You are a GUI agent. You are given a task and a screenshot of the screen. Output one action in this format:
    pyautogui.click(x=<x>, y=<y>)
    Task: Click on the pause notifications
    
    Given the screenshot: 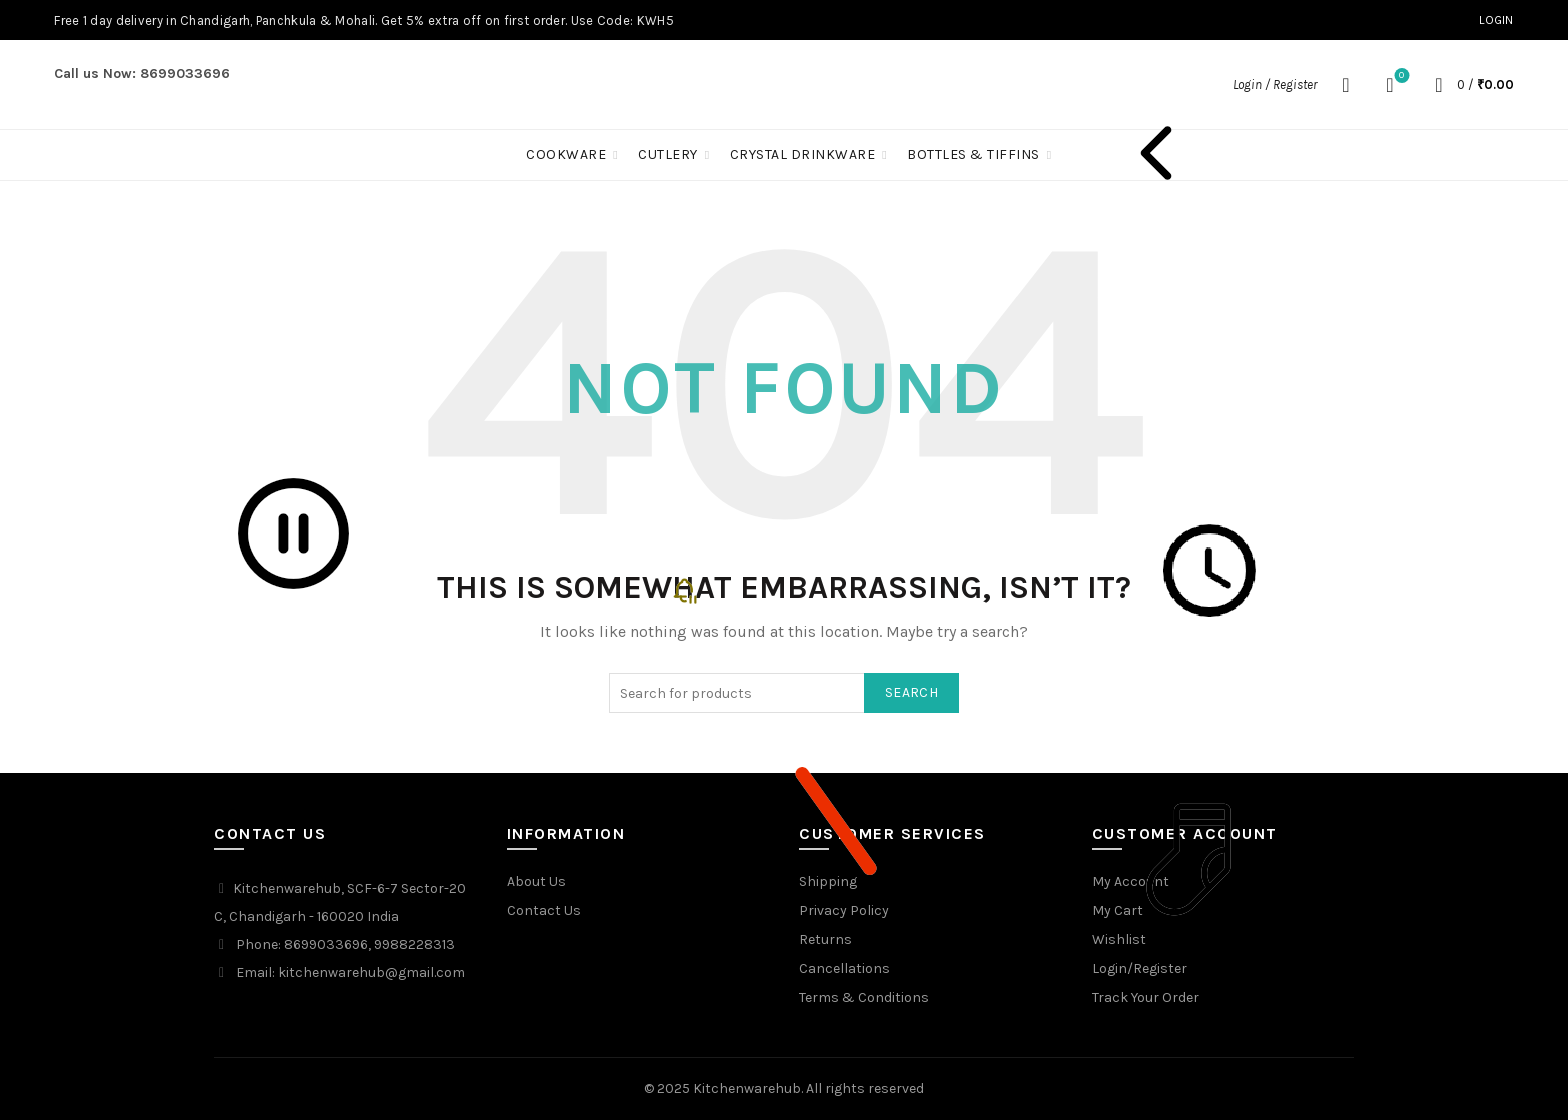 What is the action you would take?
    pyautogui.click(x=684, y=590)
    